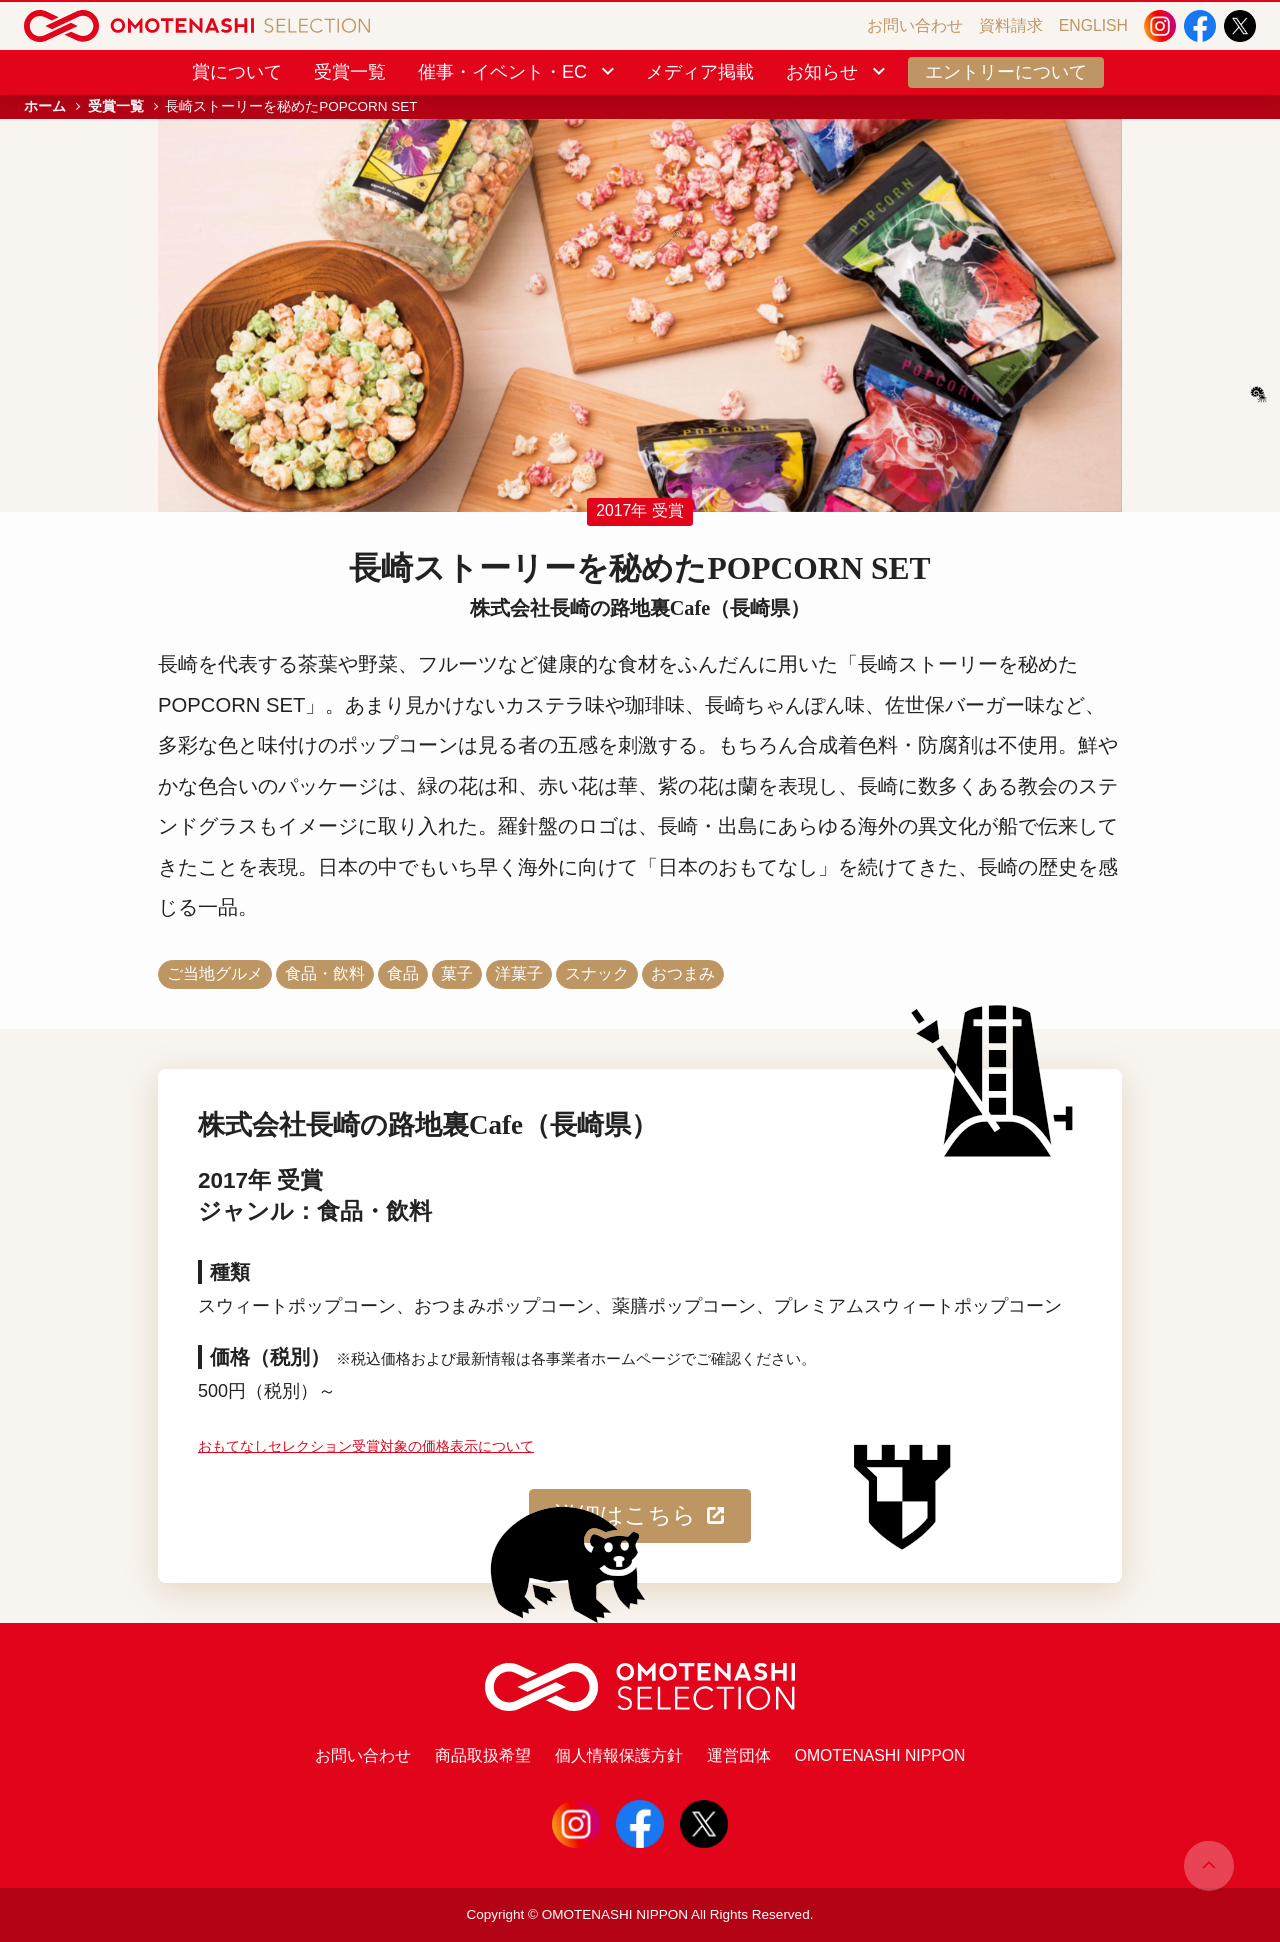 The image size is (1280, 1942). I want to click on polar bear icon for wildlife or arctic-themed game, so click(568, 1565).